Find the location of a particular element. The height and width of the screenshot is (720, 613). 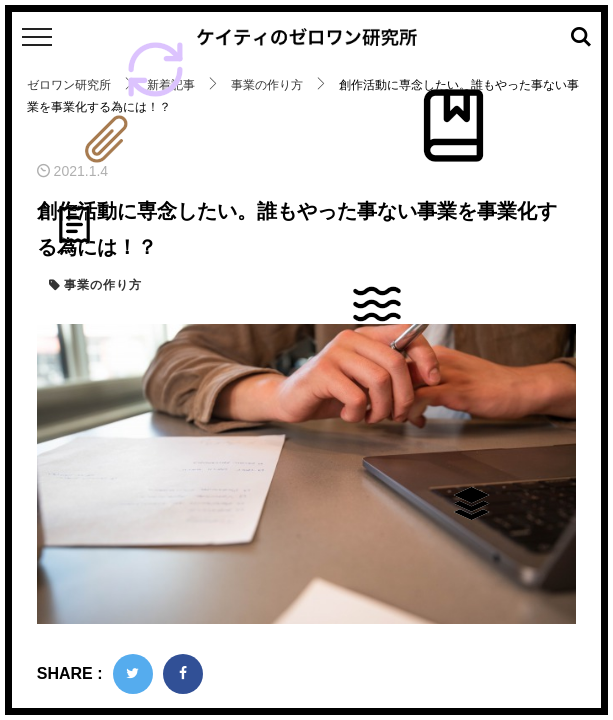

refresh or reload content is located at coordinates (155, 69).